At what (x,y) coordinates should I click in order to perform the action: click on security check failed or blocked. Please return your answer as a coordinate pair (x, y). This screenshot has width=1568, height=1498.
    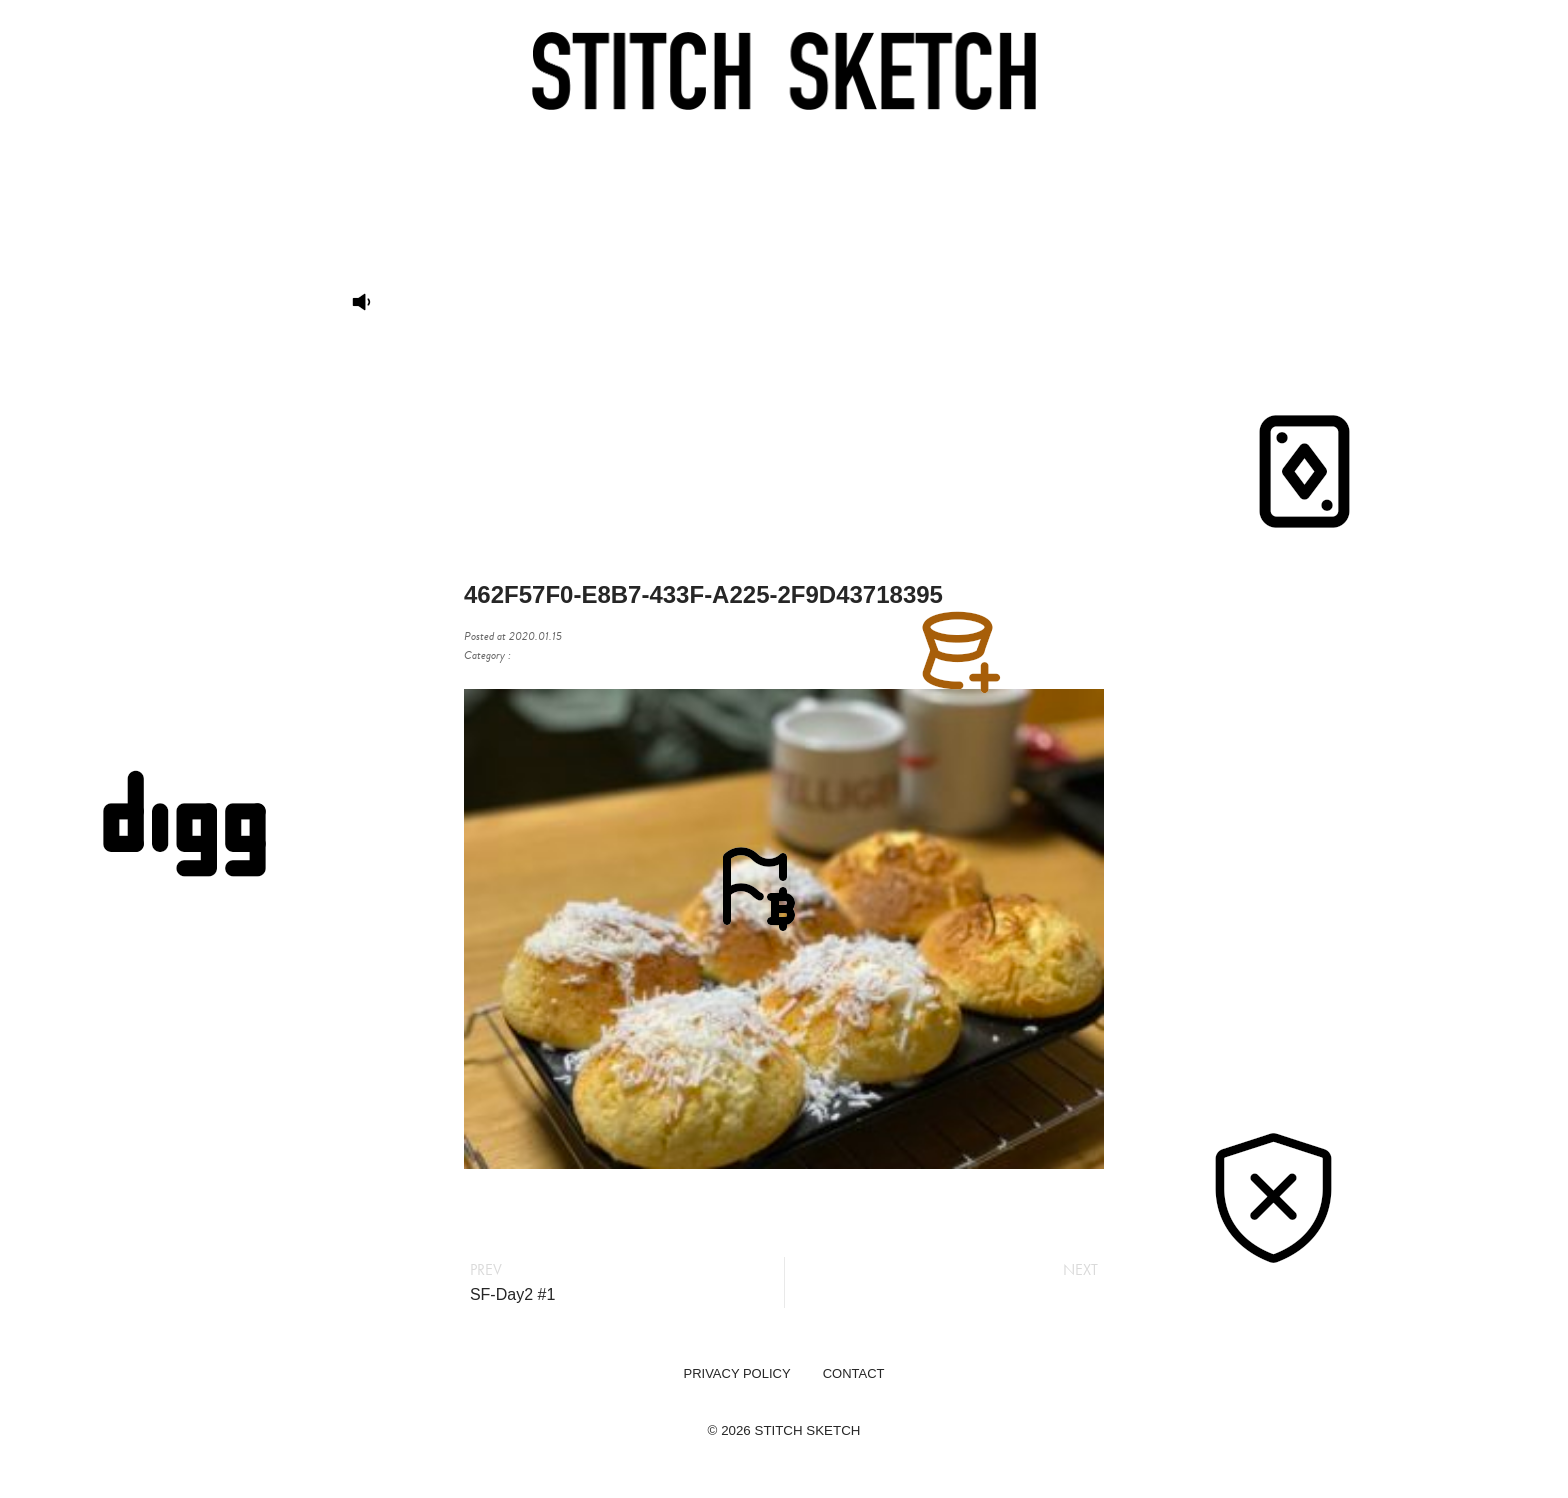
    Looking at the image, I should click on (1273, 1199).